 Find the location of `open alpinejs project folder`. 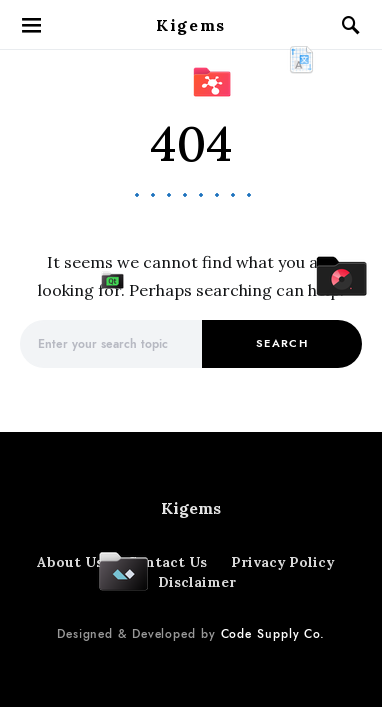

open alpinejs project folder is located at coordinates (123, 572).